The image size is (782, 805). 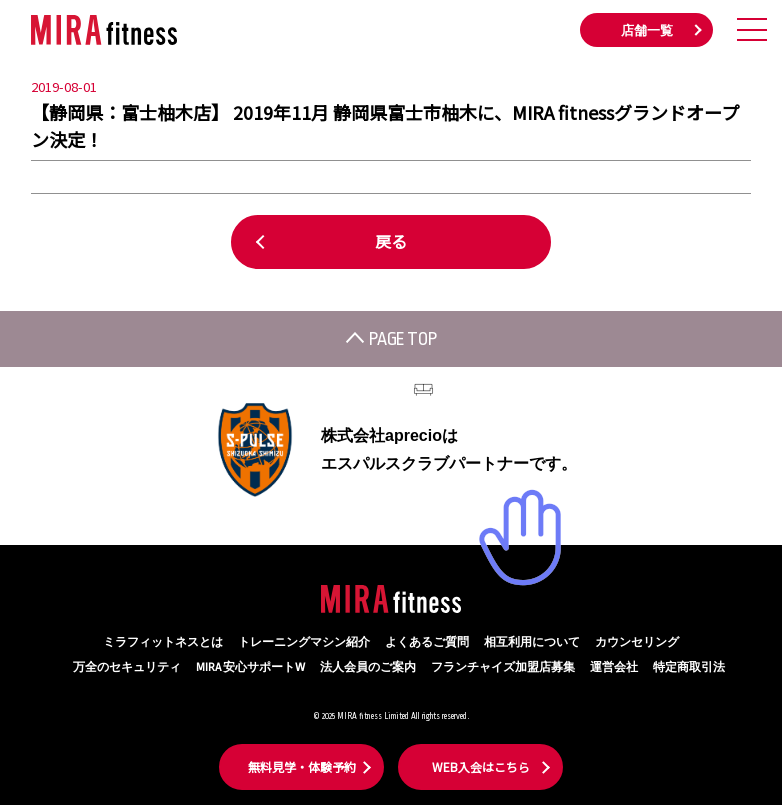 I want to click on browse furniture or home decor items, so click(x=423, y=389).